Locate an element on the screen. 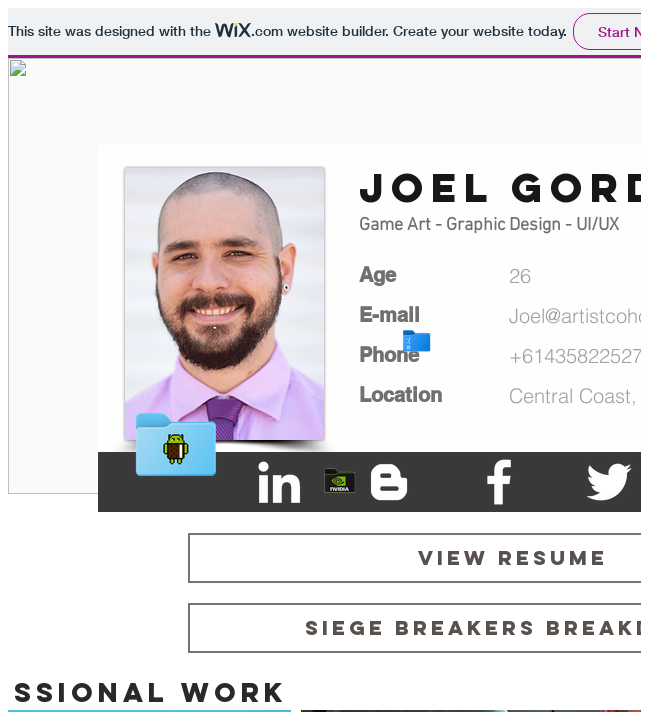 Image resolution: width=649 pixels, height=720 pixels. open nvidia application files folder is located at coordinates (339, 481).